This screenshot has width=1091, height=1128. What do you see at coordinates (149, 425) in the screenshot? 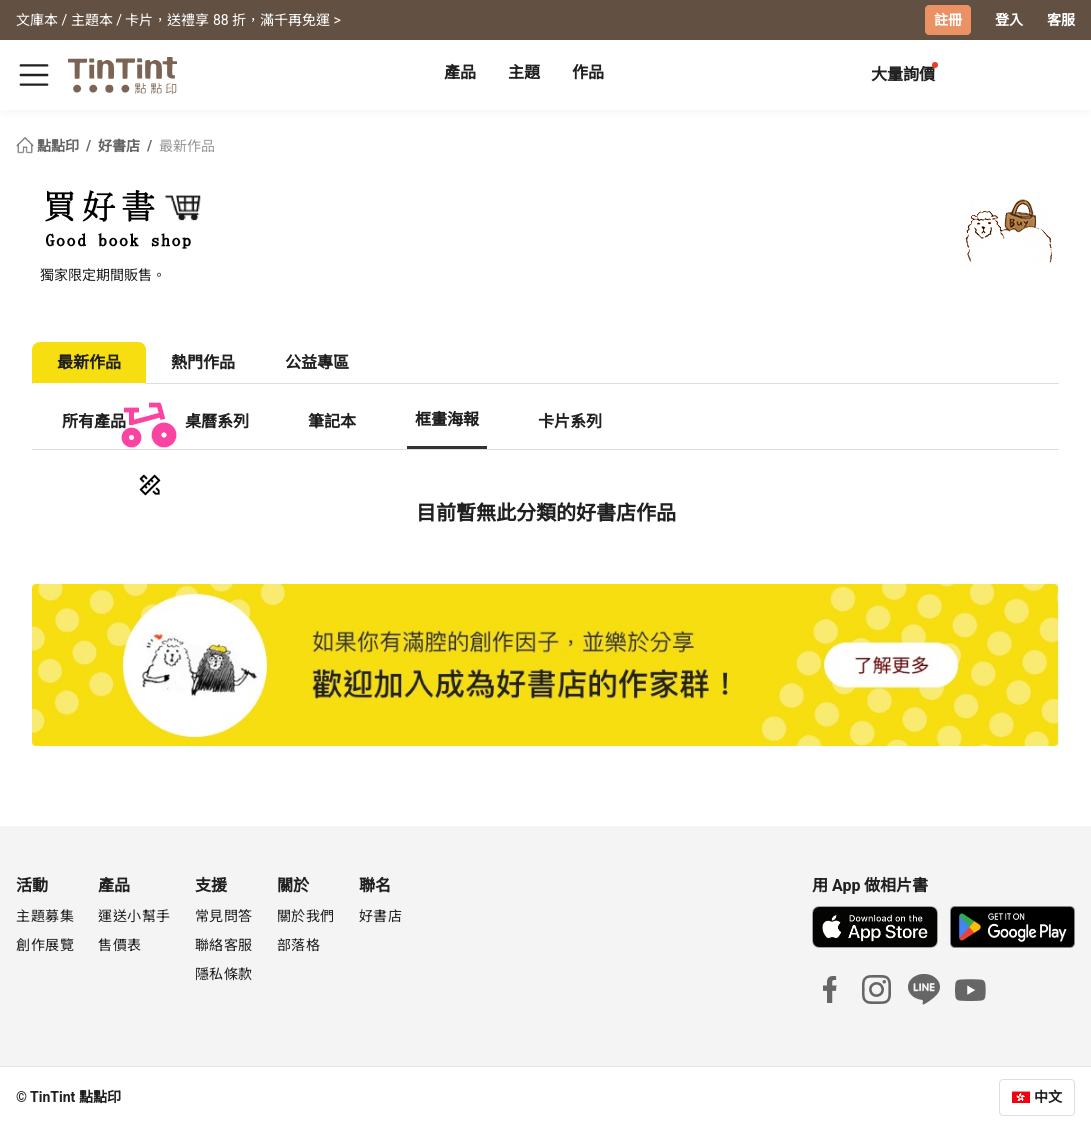
I see `view nearby bike rental stations` at bounding box center [149, 425].